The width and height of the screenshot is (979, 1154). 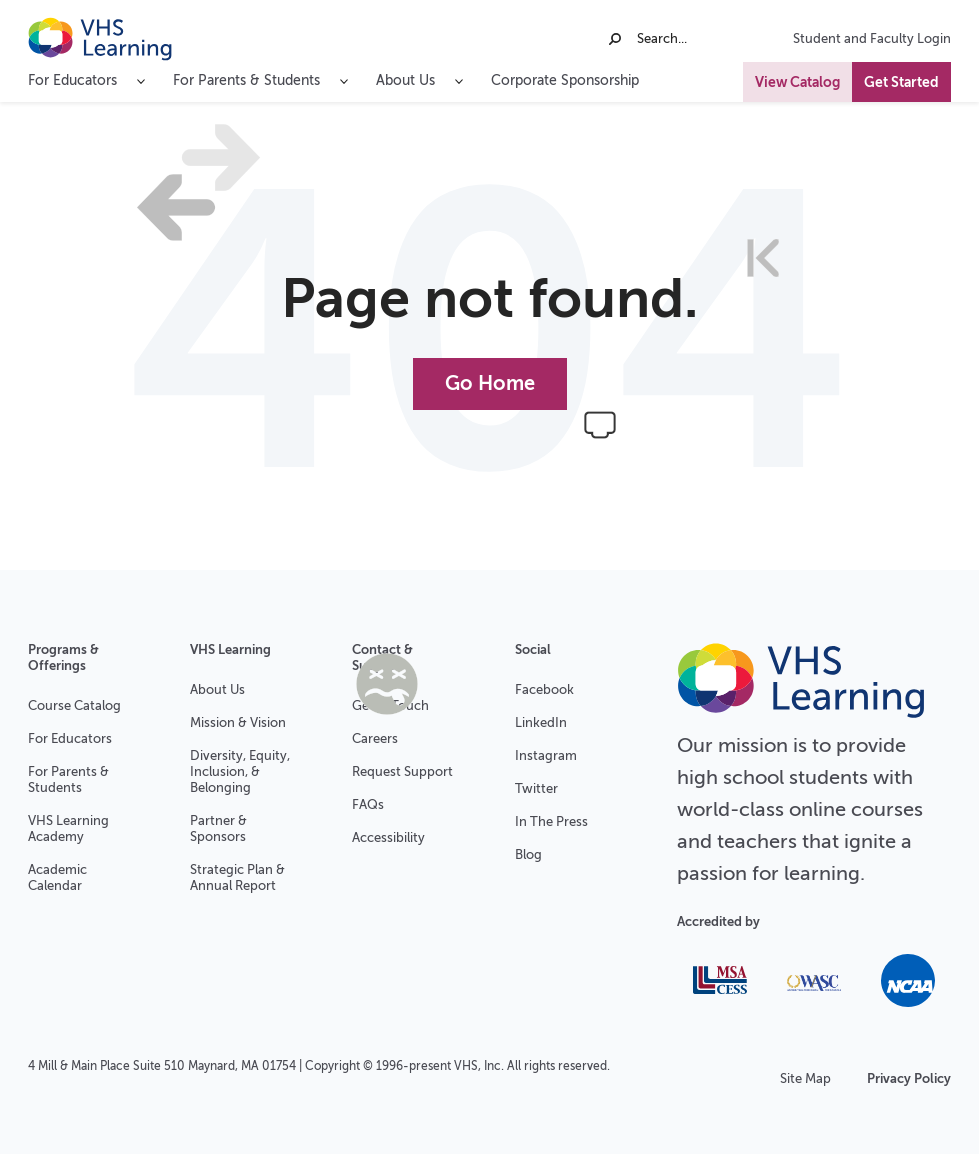 What do you see at coordinates (198, 182) in the screenshot?
I see `indicates network data being received` at bounding box center [198, 182].